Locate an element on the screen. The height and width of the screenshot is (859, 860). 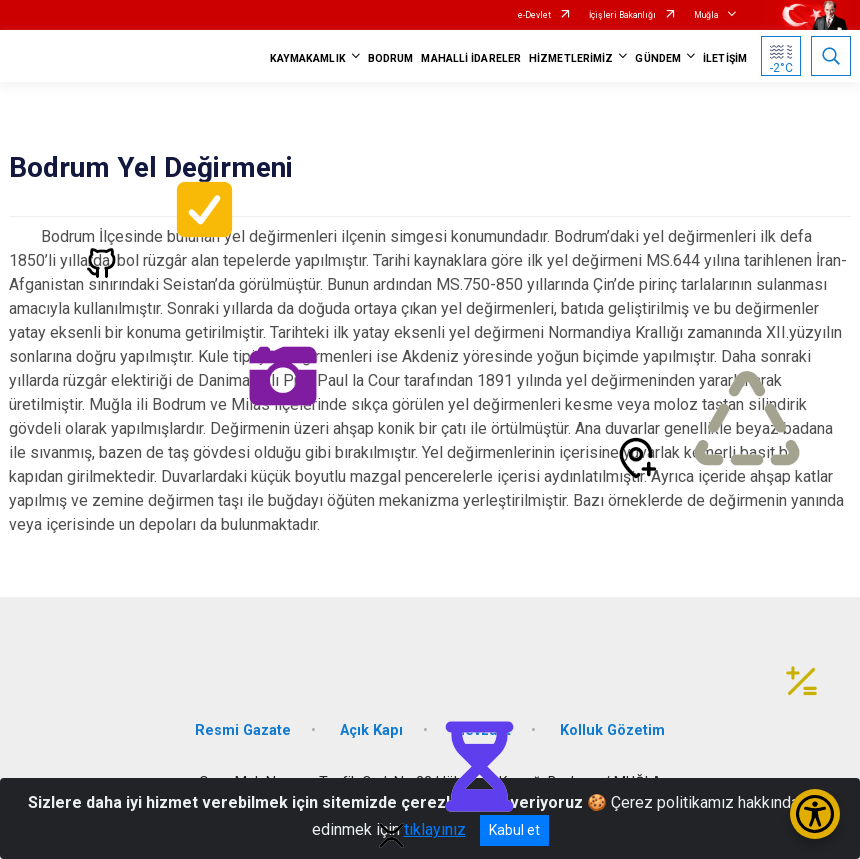
indicates a task or process in progress is located at coordinates (479, 766).